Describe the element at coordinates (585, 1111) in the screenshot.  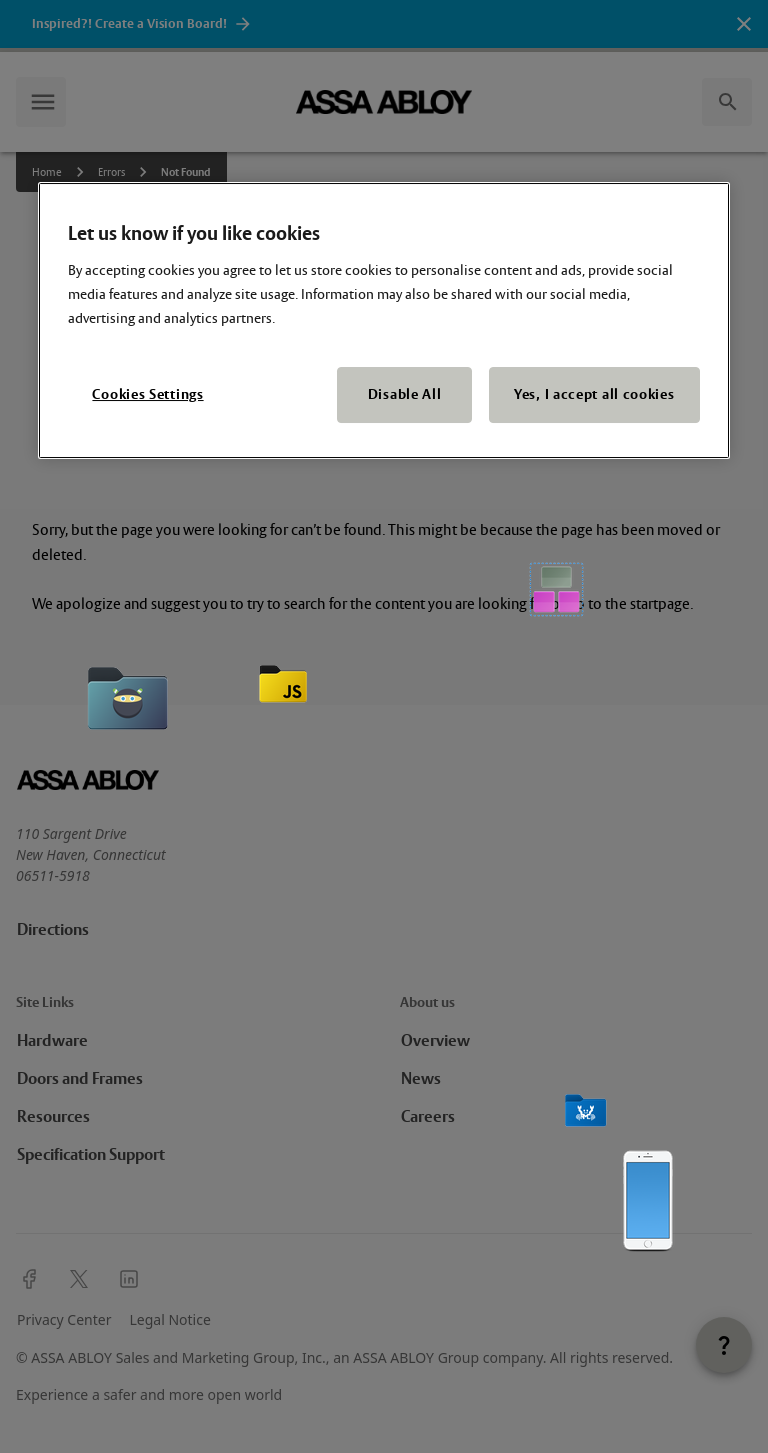
I see `folder containing realtek audio drivers and software` at that location.